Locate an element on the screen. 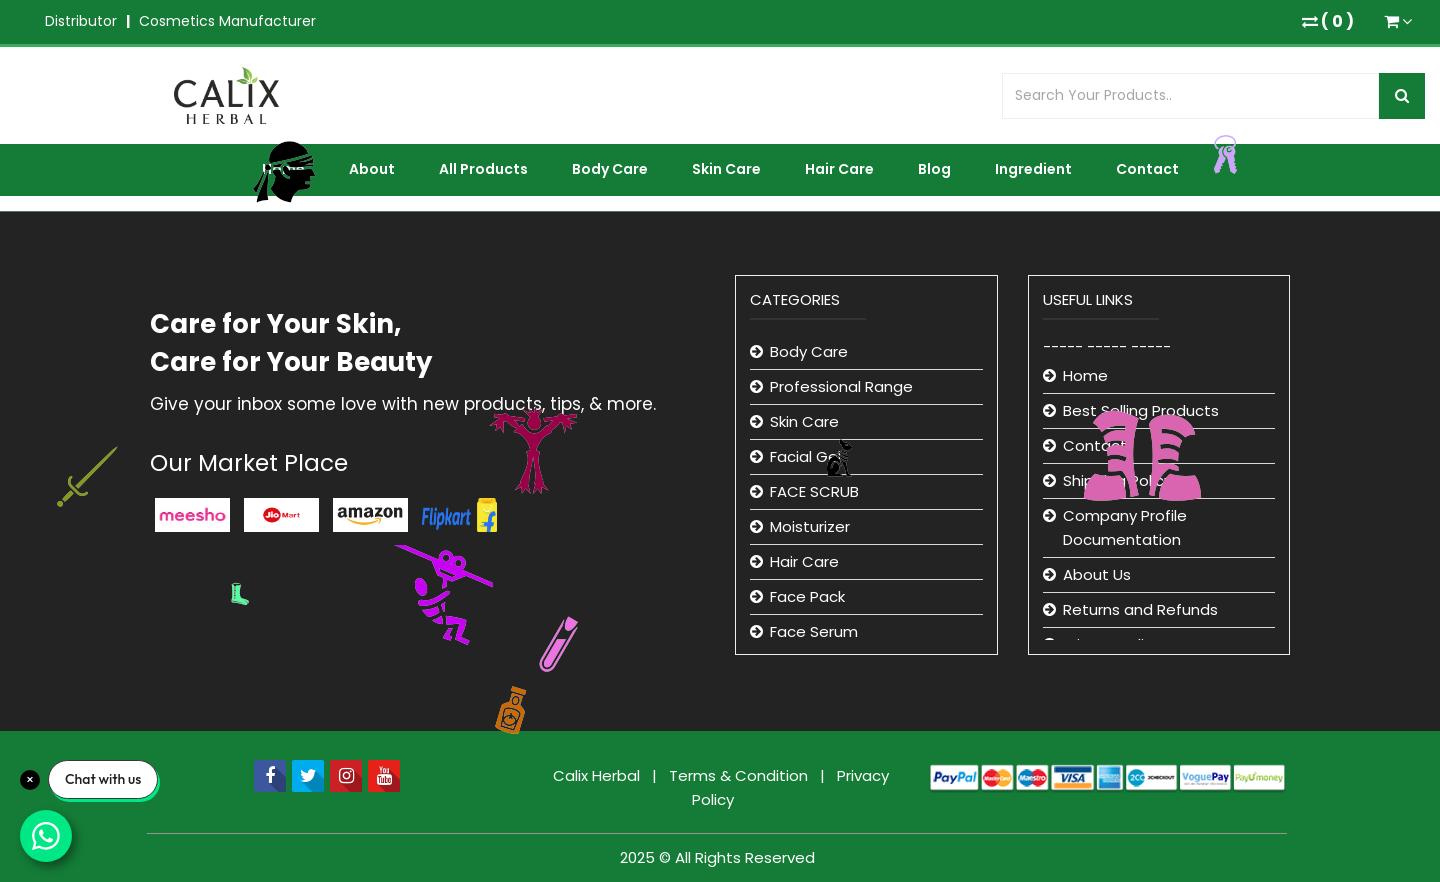 The image size is (1440, 882). select ketchup as a condiment option is located at coordinates (511, 710).